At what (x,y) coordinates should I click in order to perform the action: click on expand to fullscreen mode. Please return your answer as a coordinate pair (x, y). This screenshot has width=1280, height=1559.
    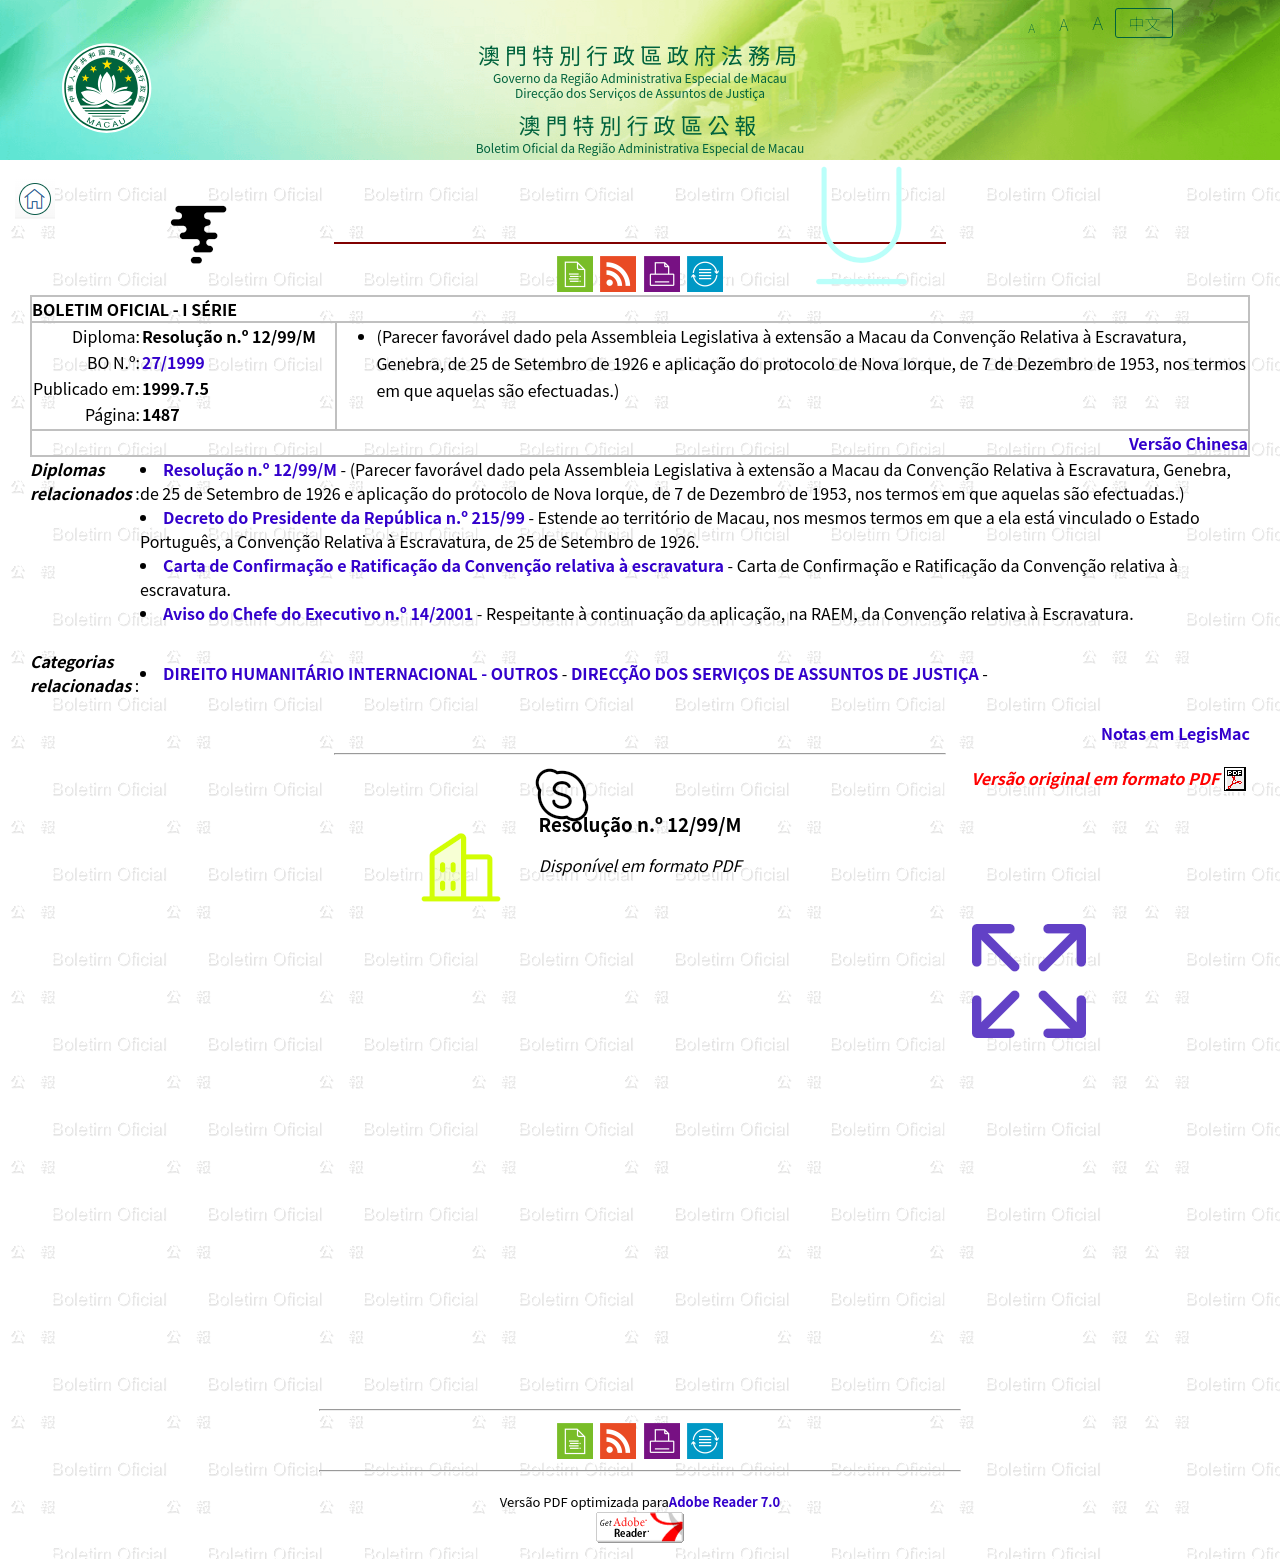
    Looking at the image, I should click on (1029, 981).